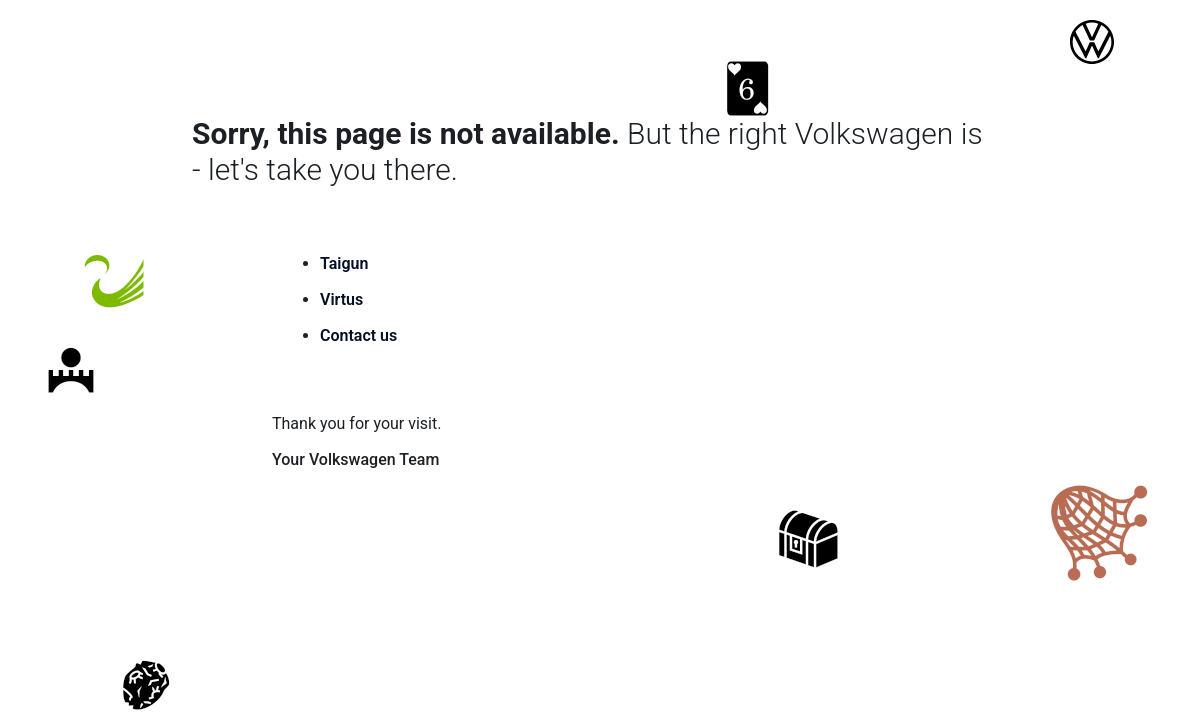 This screenshot has height=720, width=1178. I want to click on six of hearts playing card, so click(747, 88).